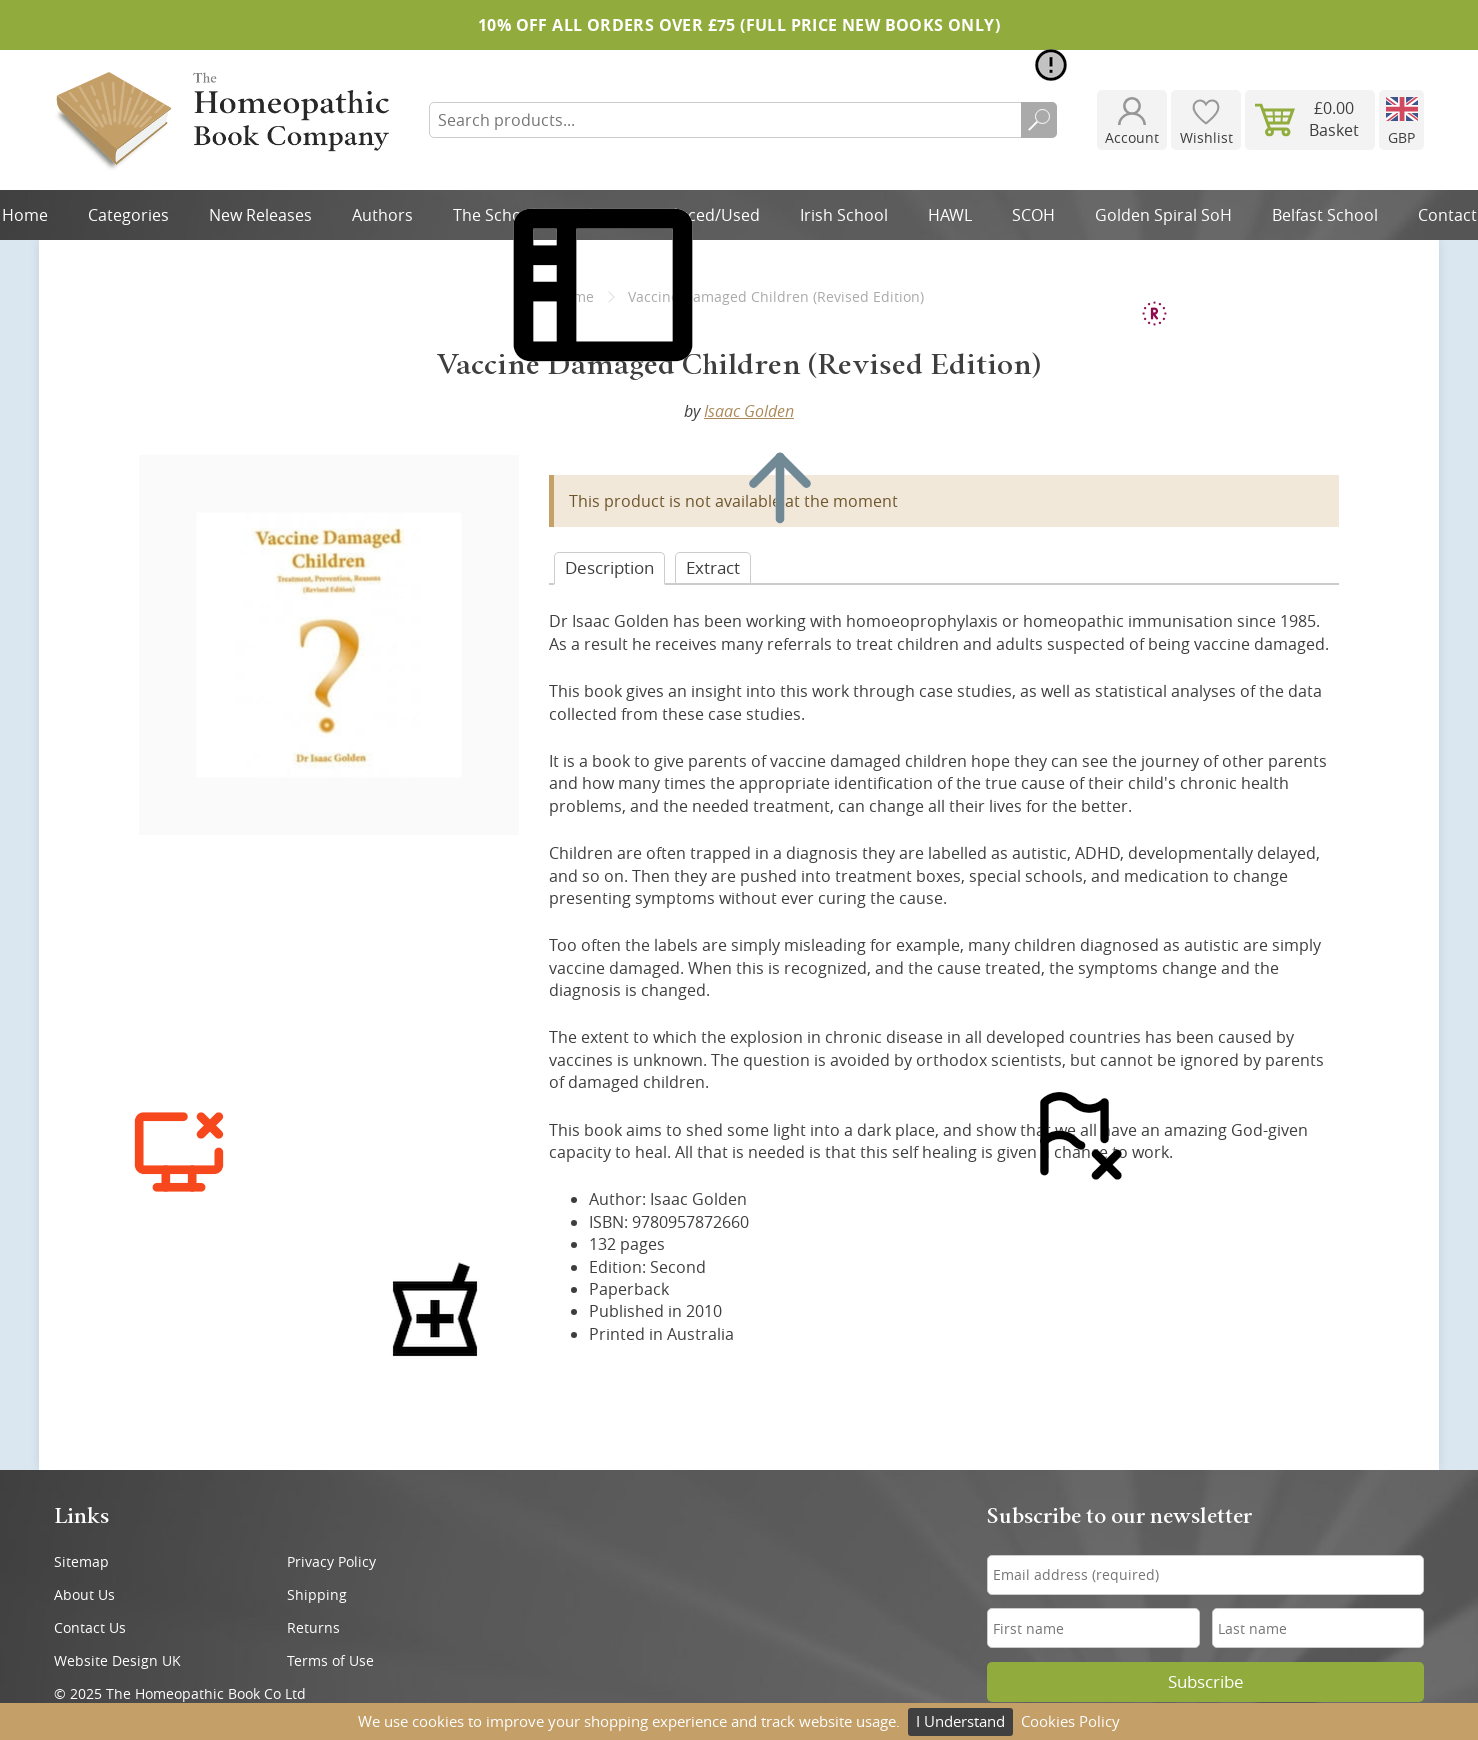 This screenshot has width=1478, height=1740. I want to click on move up or scroll to top, so click(780, 488).